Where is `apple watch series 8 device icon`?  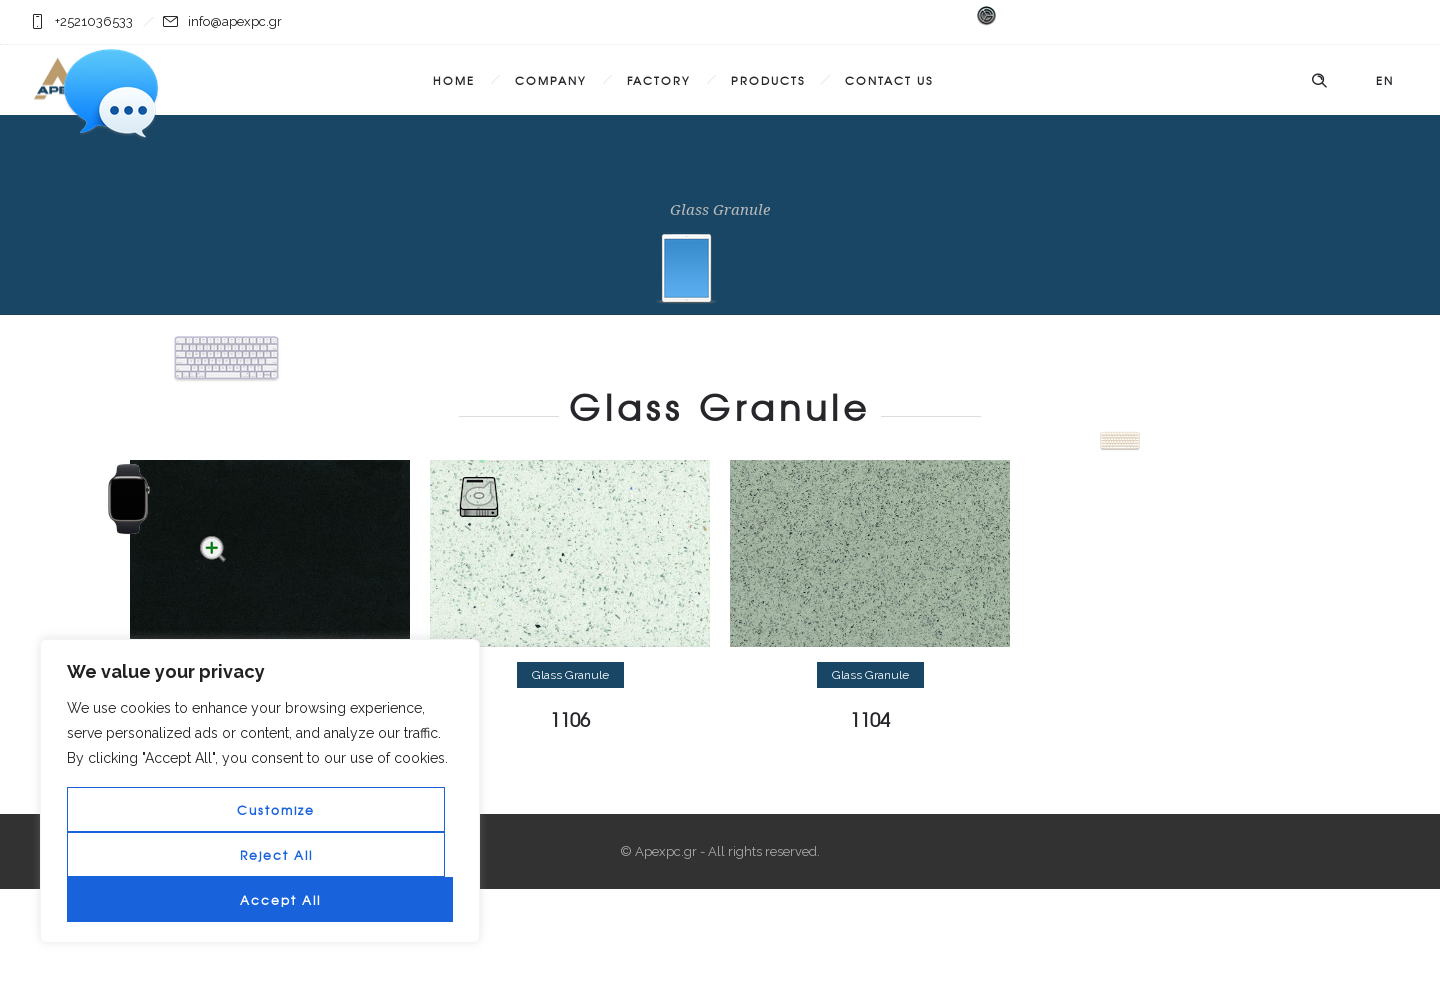 apple watch series 8 device icon is located at coordinates (128, 499).